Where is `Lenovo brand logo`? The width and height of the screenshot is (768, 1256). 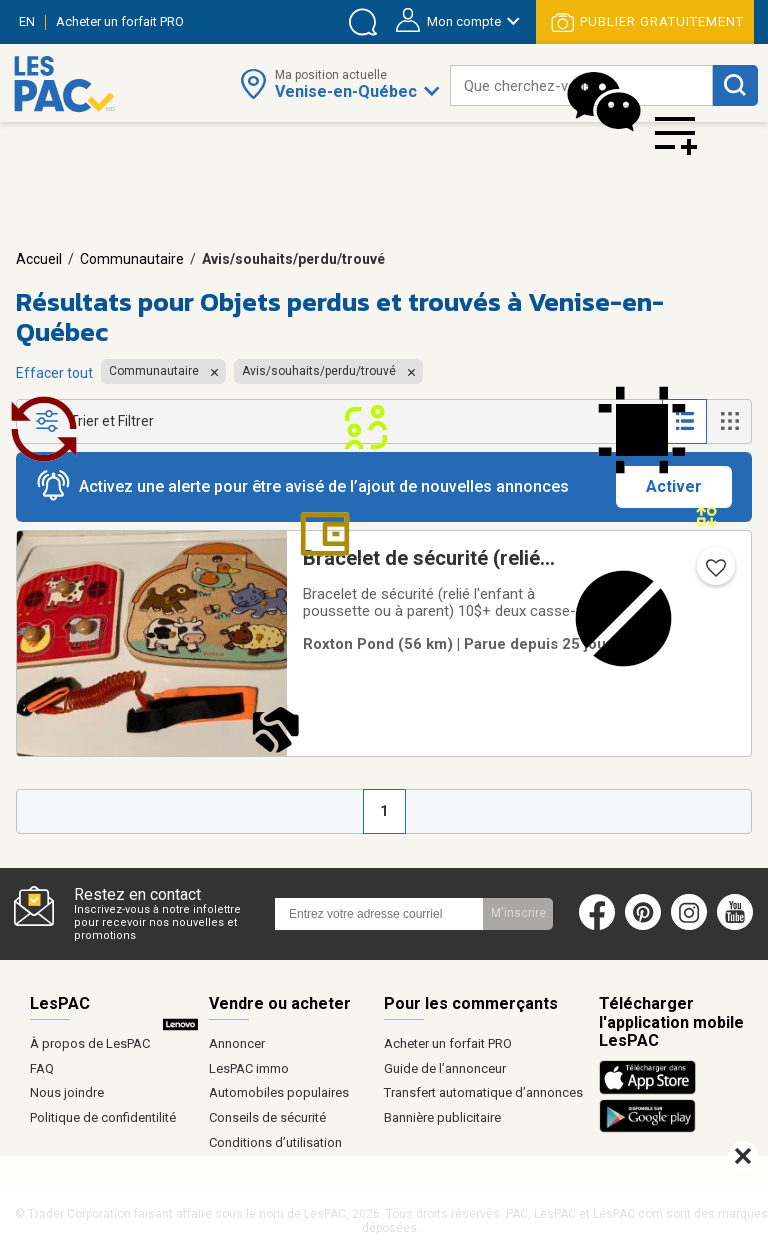 Lenovo brand logo is located at coordinates (180, 1024).